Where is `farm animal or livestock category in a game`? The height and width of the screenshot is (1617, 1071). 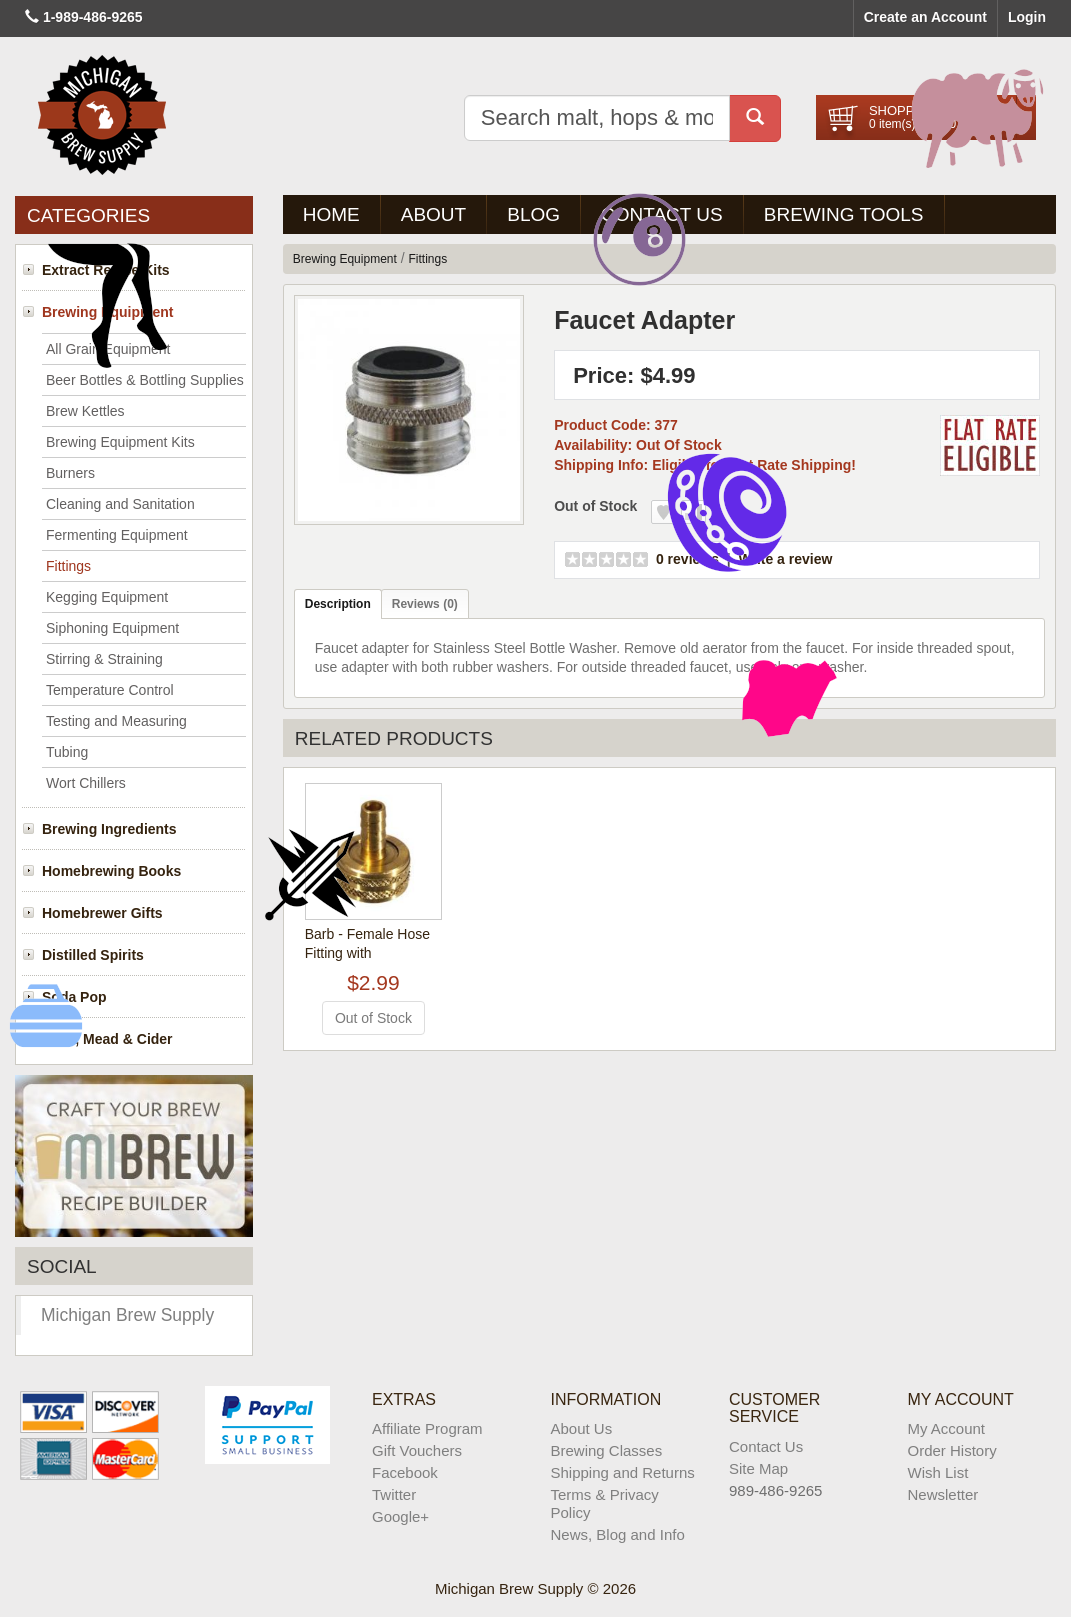 farm animal or livestock category in a game is located at coordinates (976, 114).